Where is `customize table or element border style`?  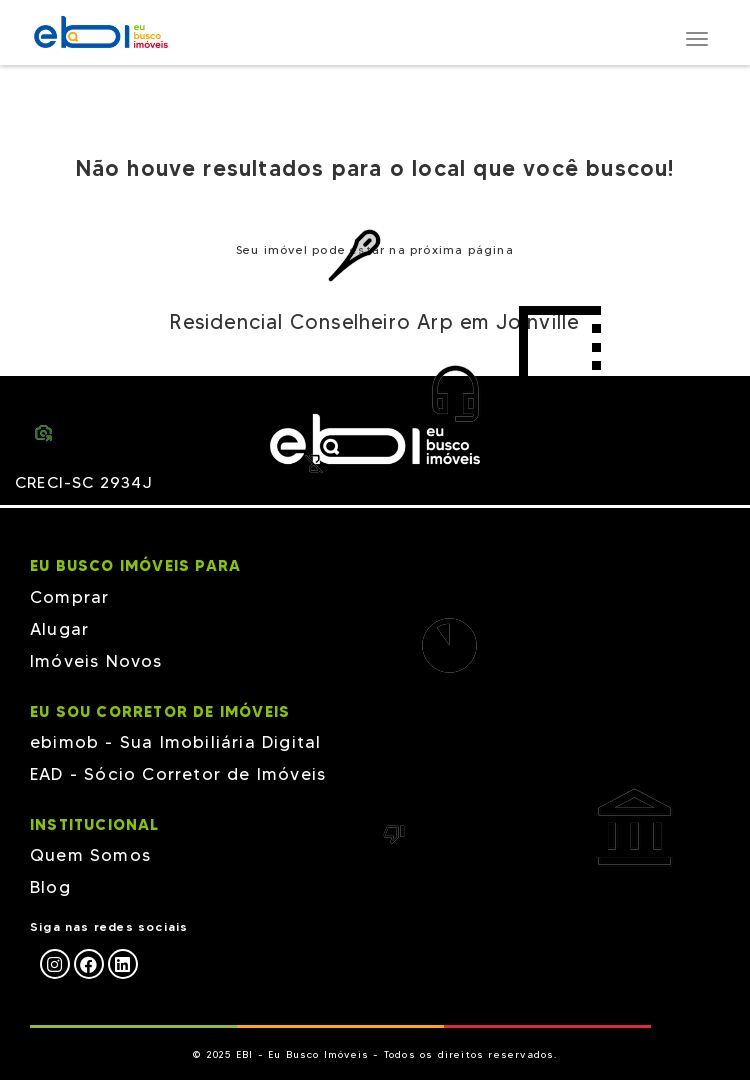 customize table or element border style is located at coordinates (560, 347).